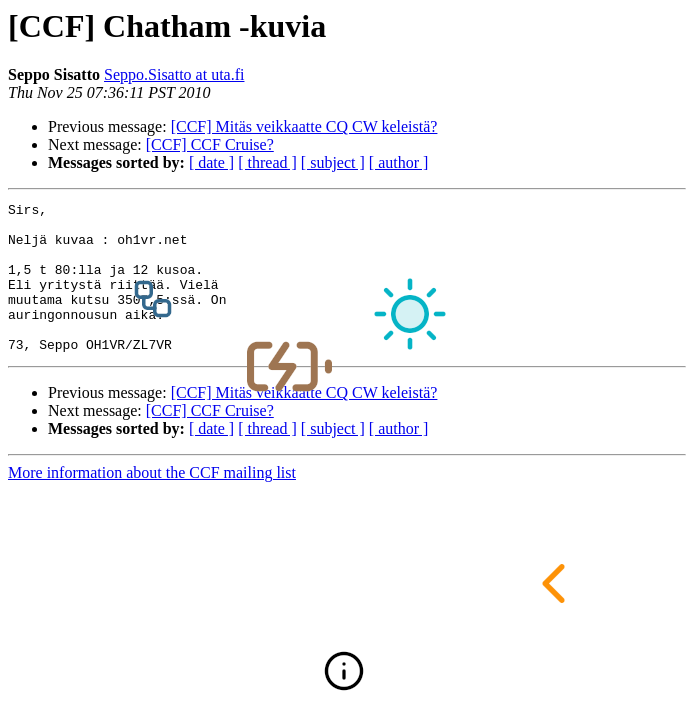 The image size is (694, 720). I want to click on view more information or details, so click(344, 671).